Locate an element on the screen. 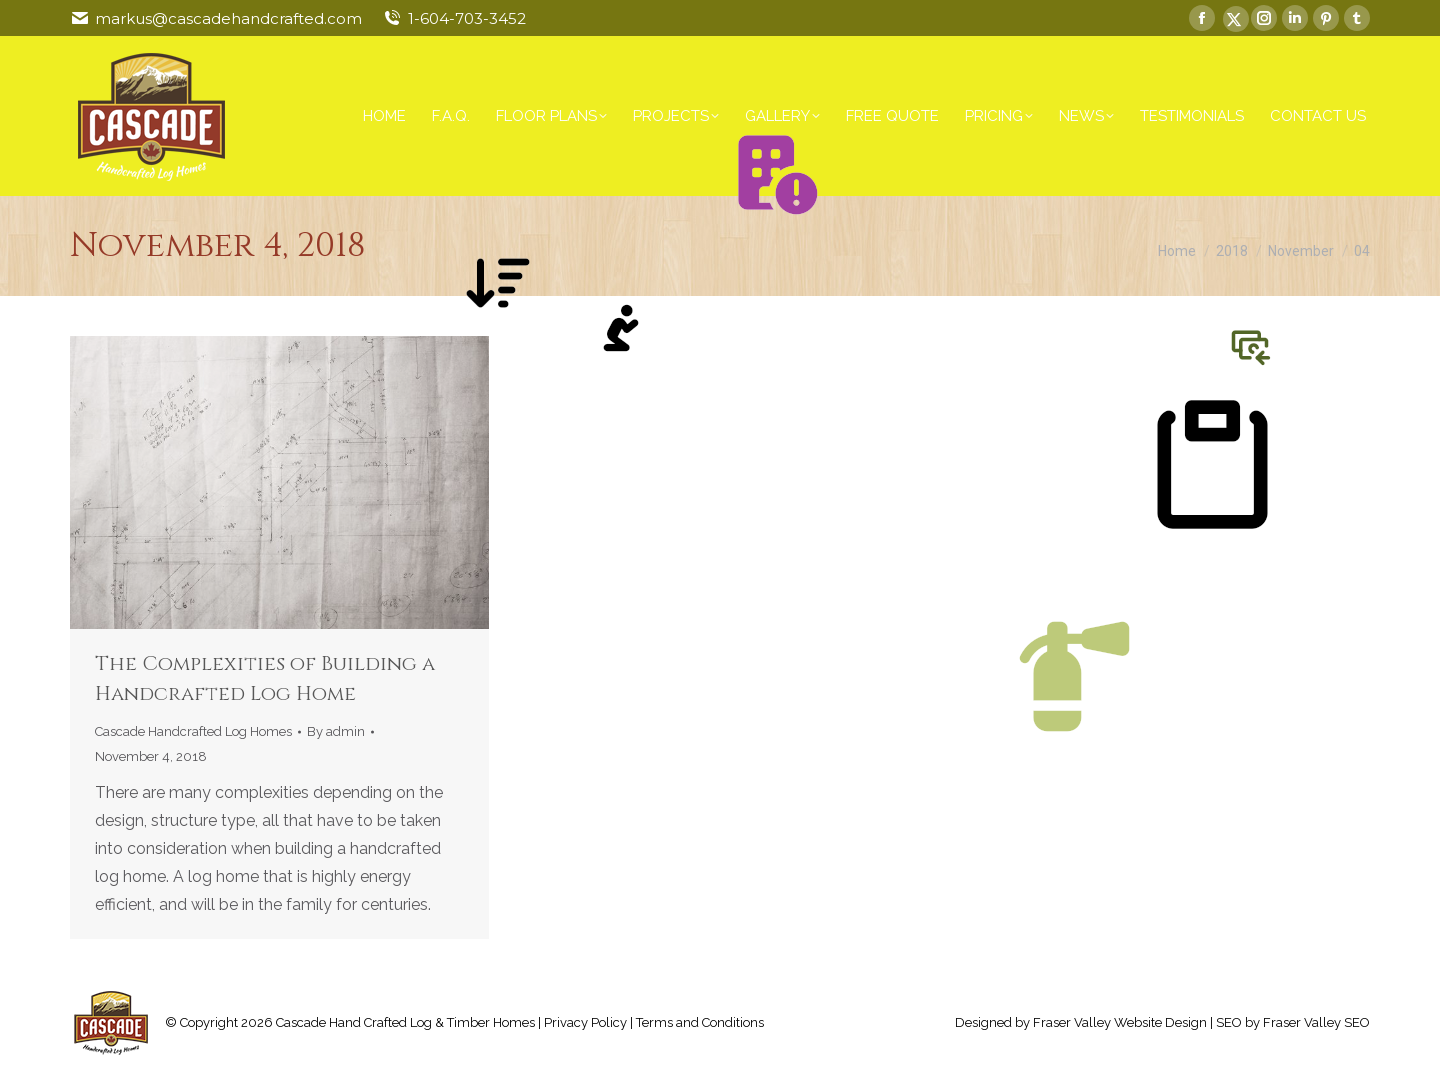 This screenshot has width=1440, height=1075. request a refund or money back is located at coordinates (1250, 345).